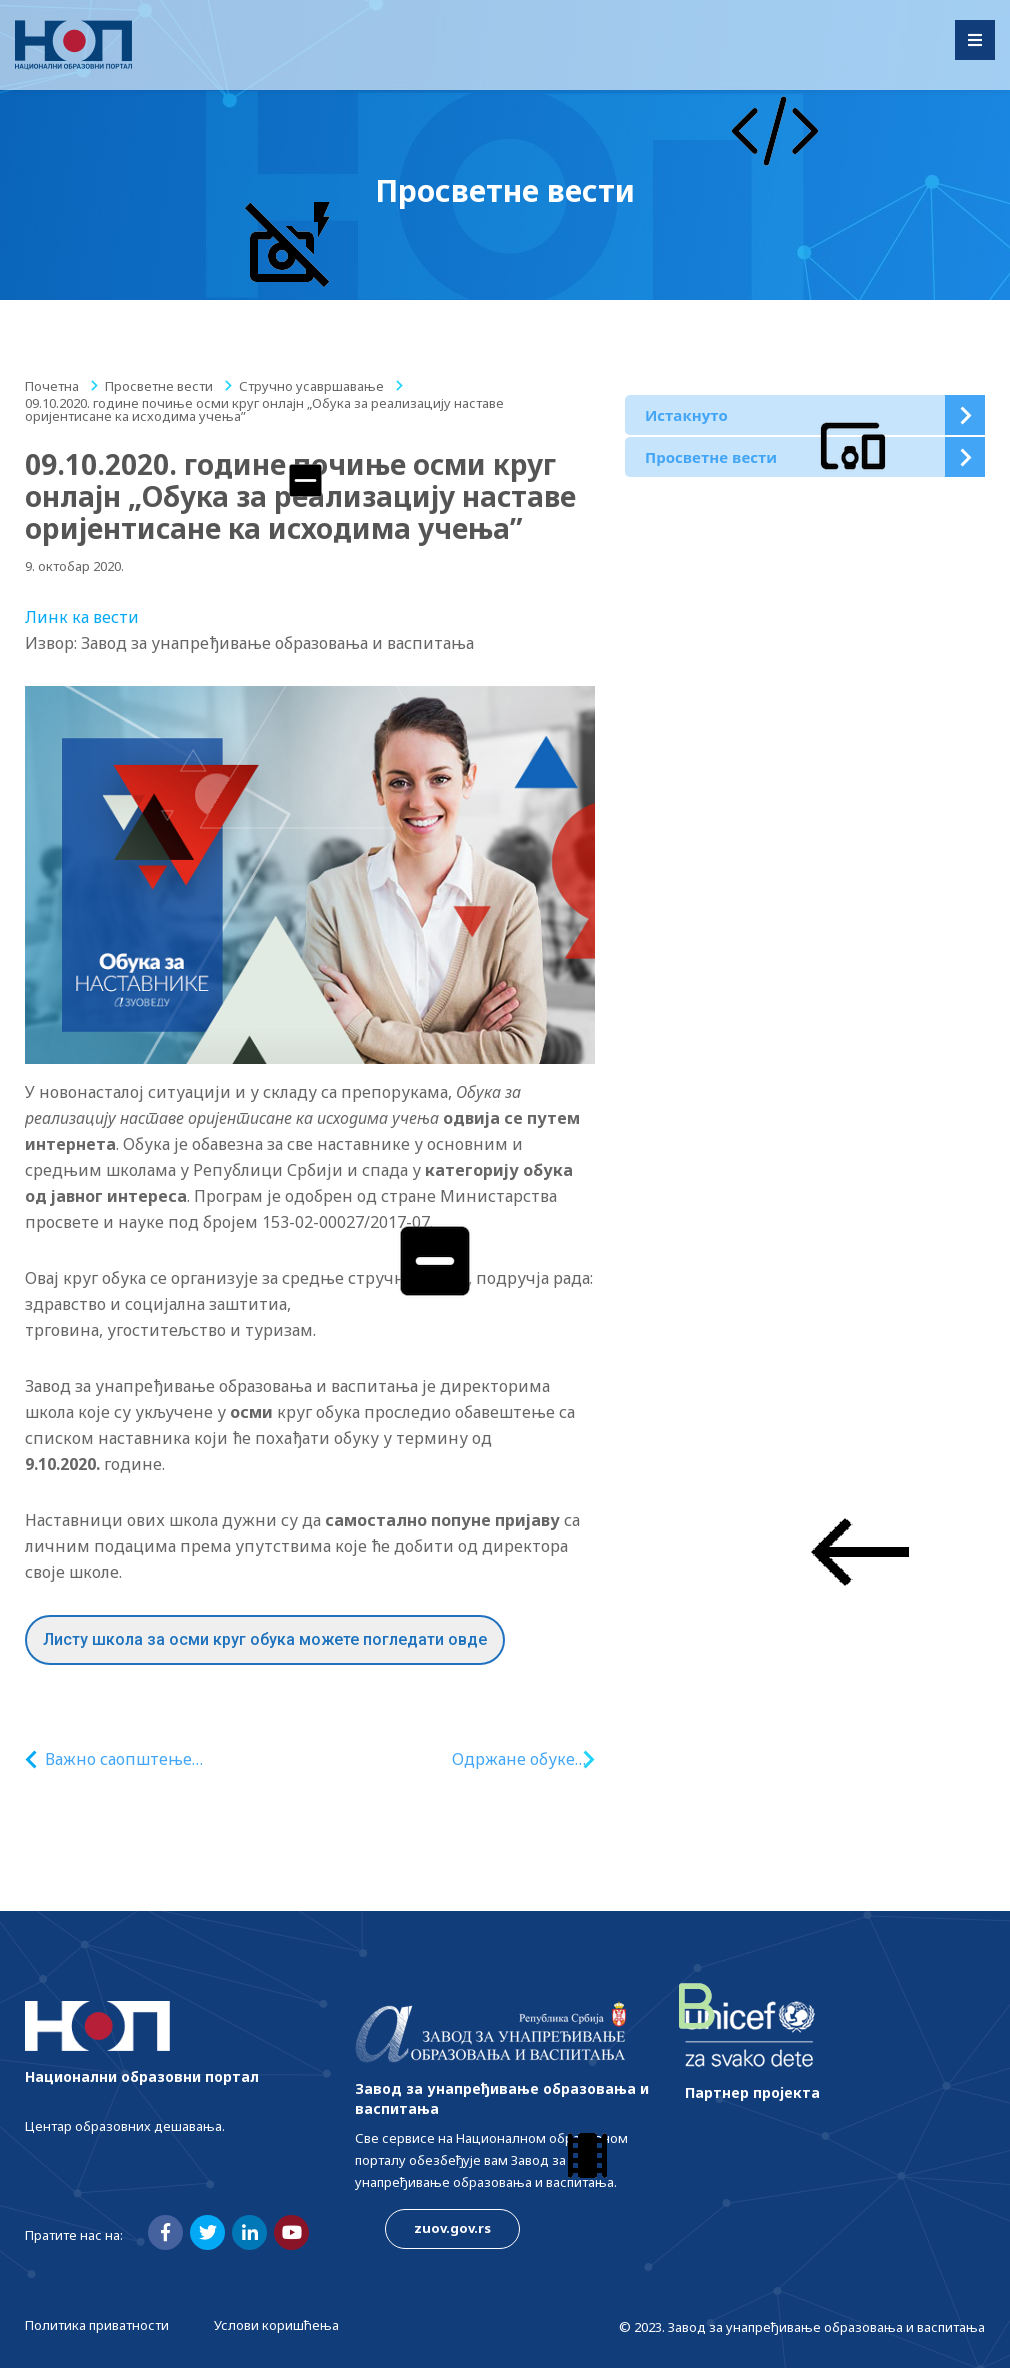  Describe the element at coordinates (775, 131) in the screenshot. I see `view or edit source code` at that location.